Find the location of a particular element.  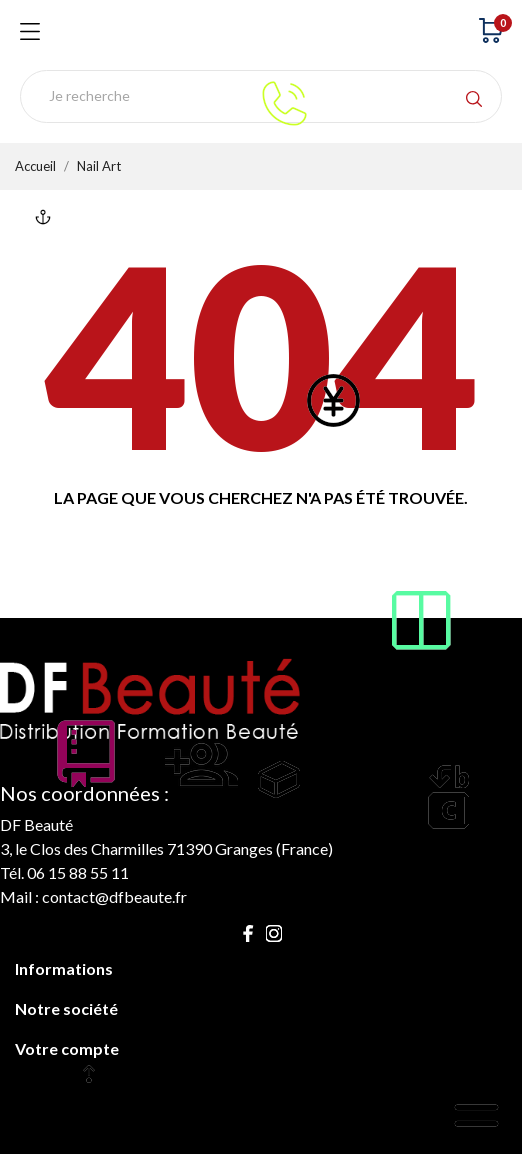

represents a field or property in code structure is located at coordinates (279, 779).